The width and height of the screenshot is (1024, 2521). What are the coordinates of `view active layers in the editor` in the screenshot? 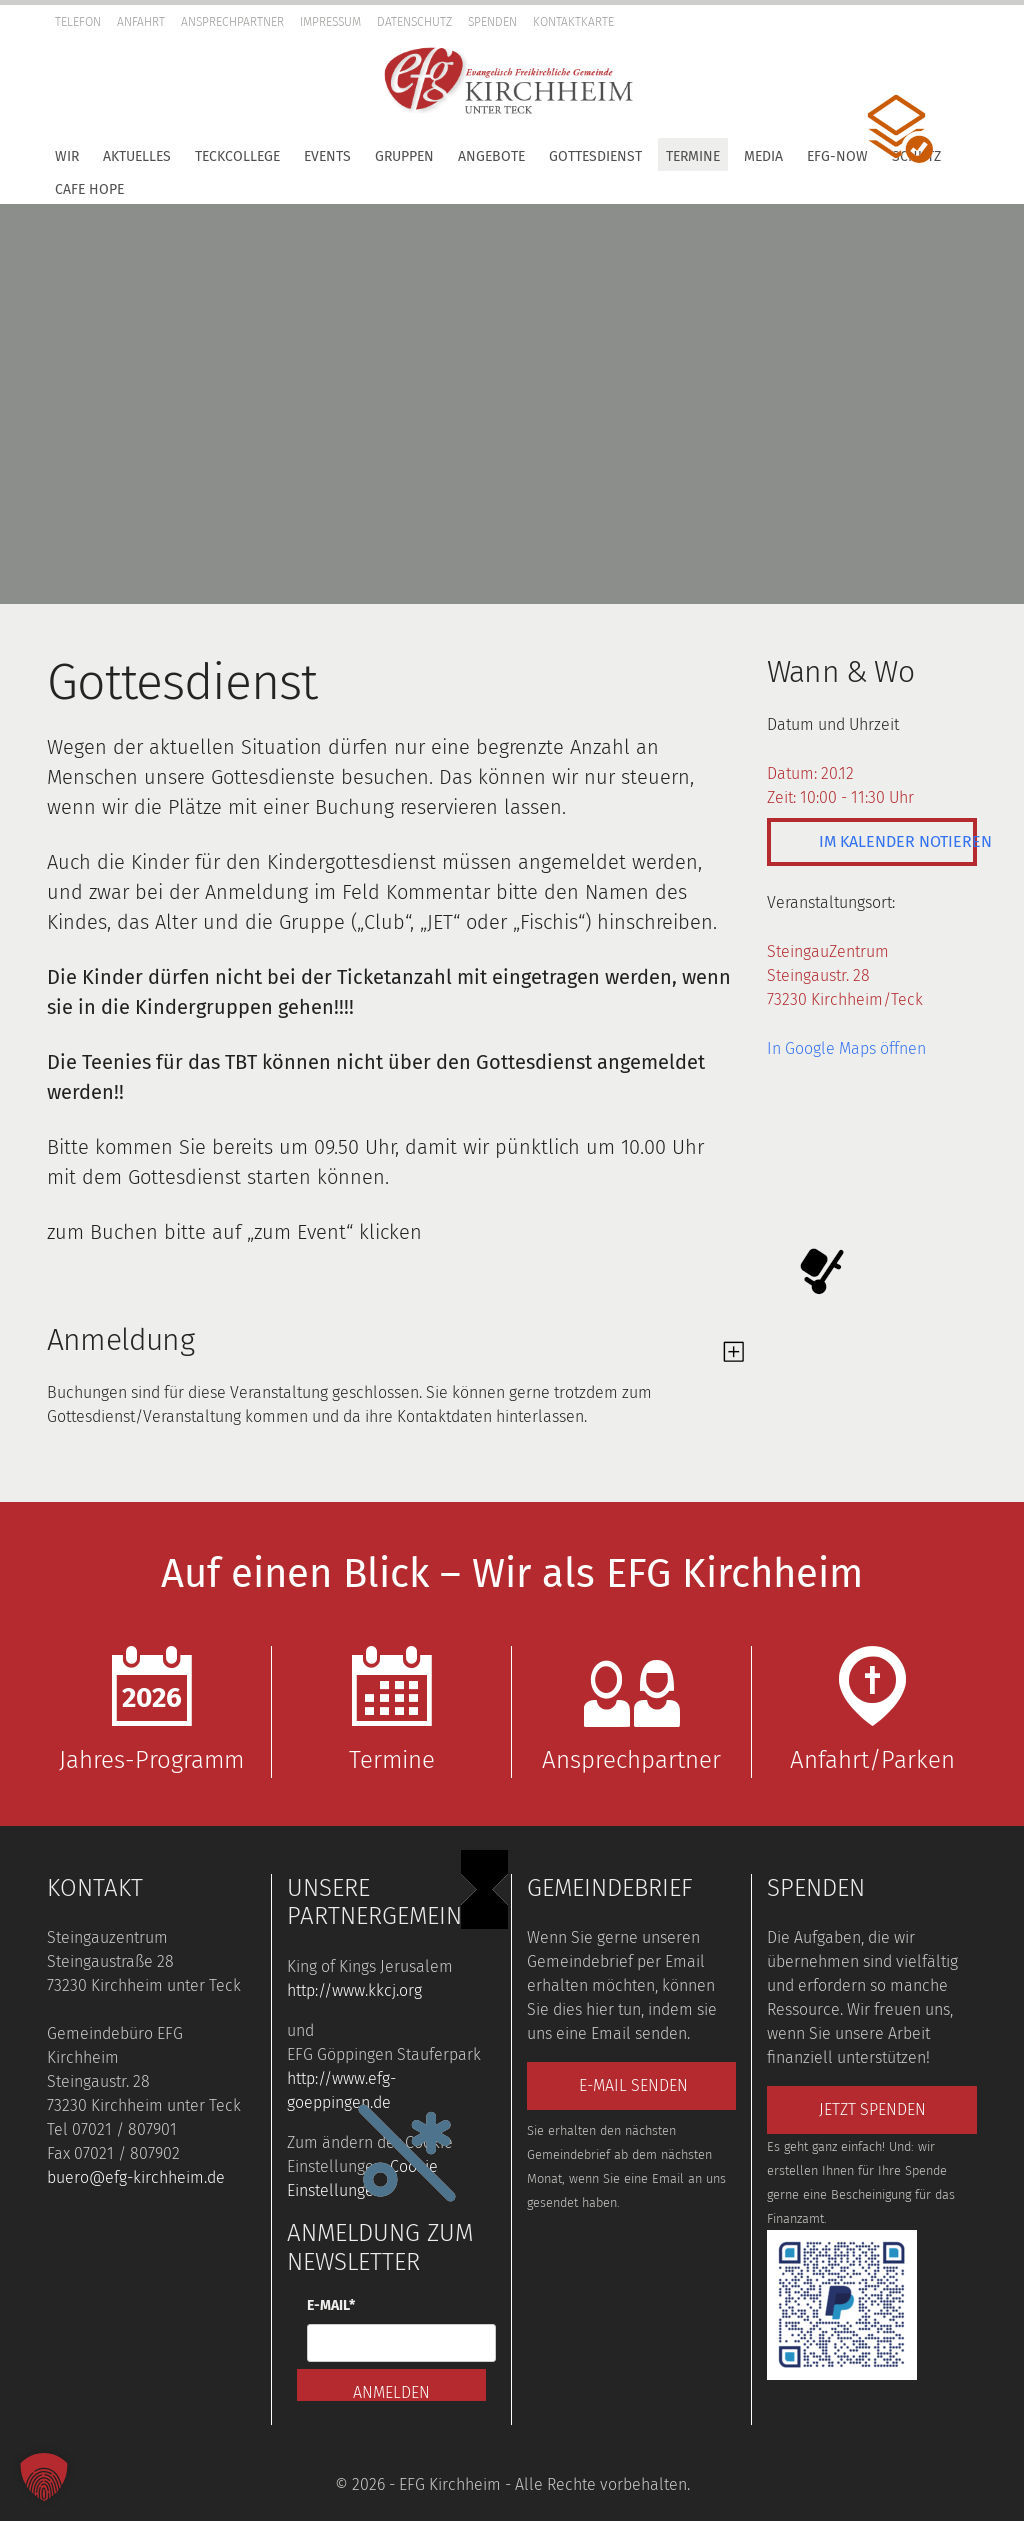 It's located at (896, 126).